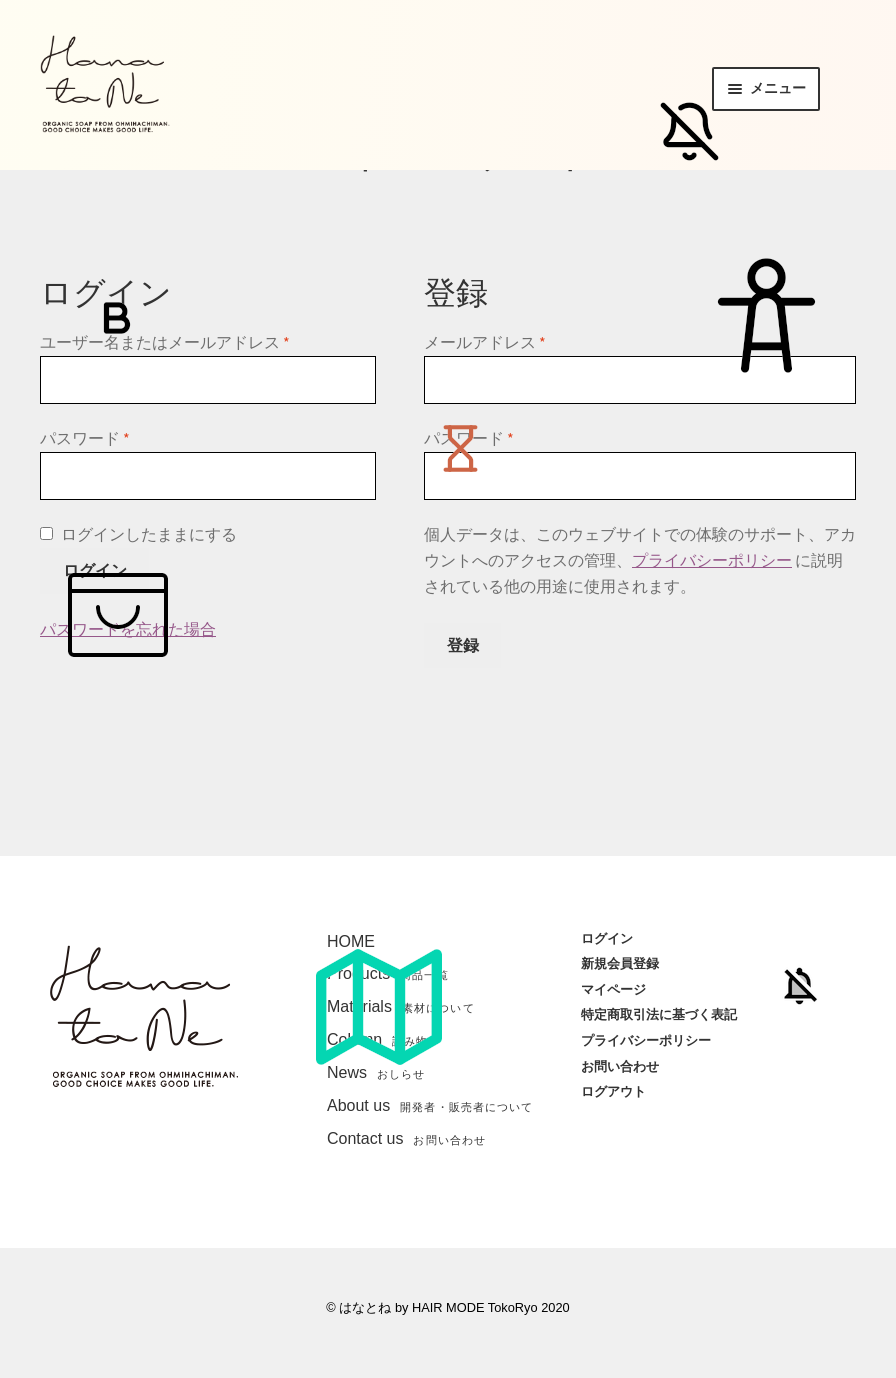 This screenshot has width=896, height=1378. What do you see at coordinates (799, 985) in the screenshot?
I see `mute or disable notifications` at bounding box center [799, 985].